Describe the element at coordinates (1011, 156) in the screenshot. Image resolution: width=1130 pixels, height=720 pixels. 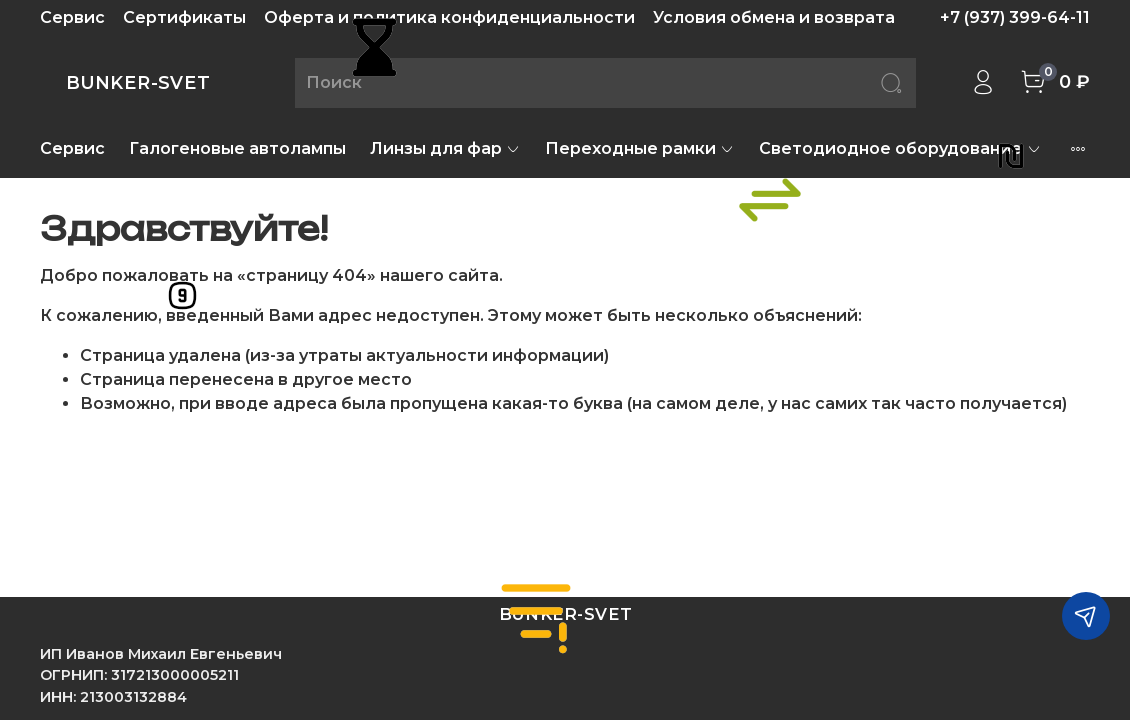
I see `view prices in Israeli shekels` at that location.